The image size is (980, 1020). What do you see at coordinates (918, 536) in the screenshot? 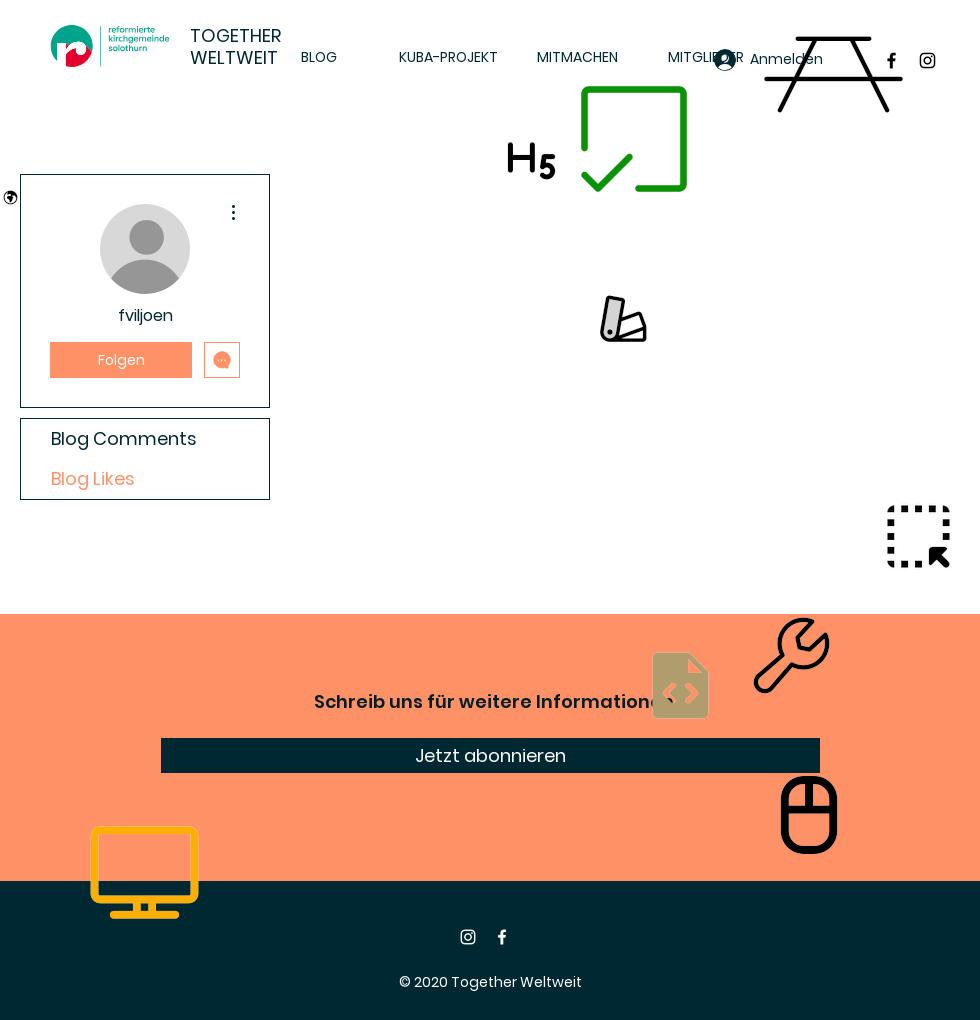
I see `draw a selection area` at bounding box center [918, 536].